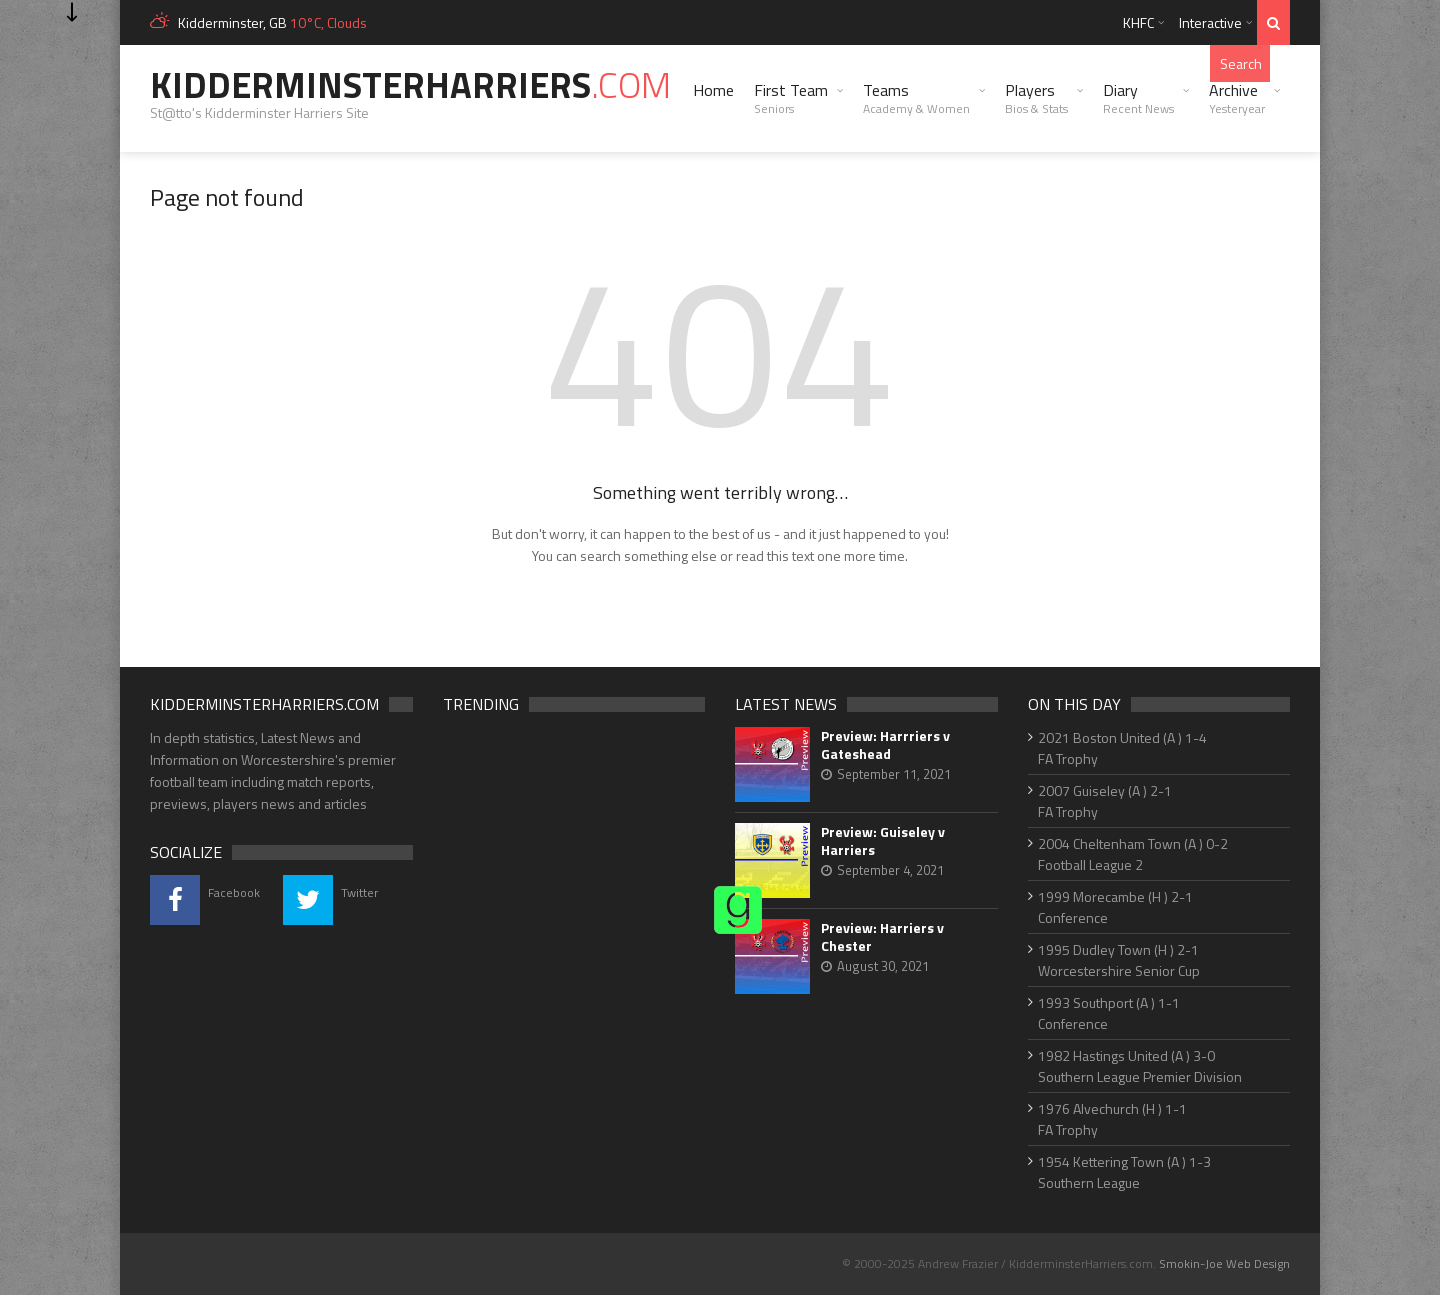 This screenshot has height=1295, width=1440. What do you see at coordinates (738, 910) in the screenshot?
I see `open the goodreads app` at bounding box center [738, 910].